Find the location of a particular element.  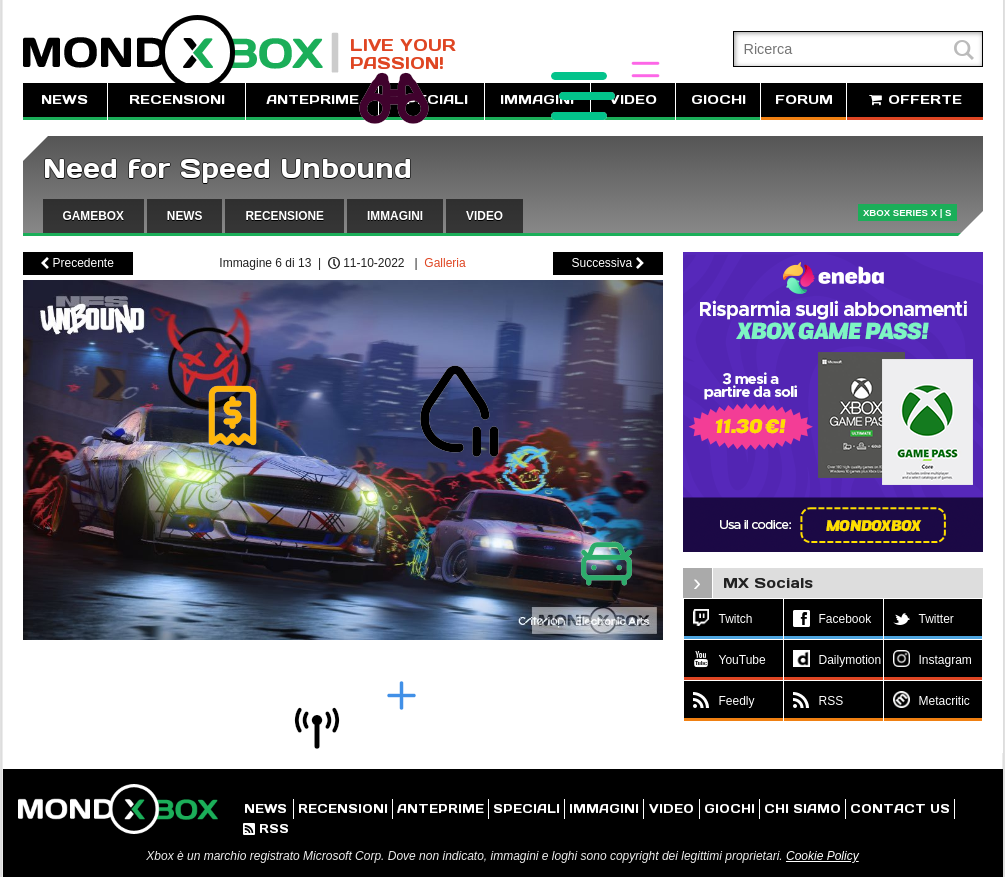

broadcast or transmit a signal is located at coordinates (317, 728).